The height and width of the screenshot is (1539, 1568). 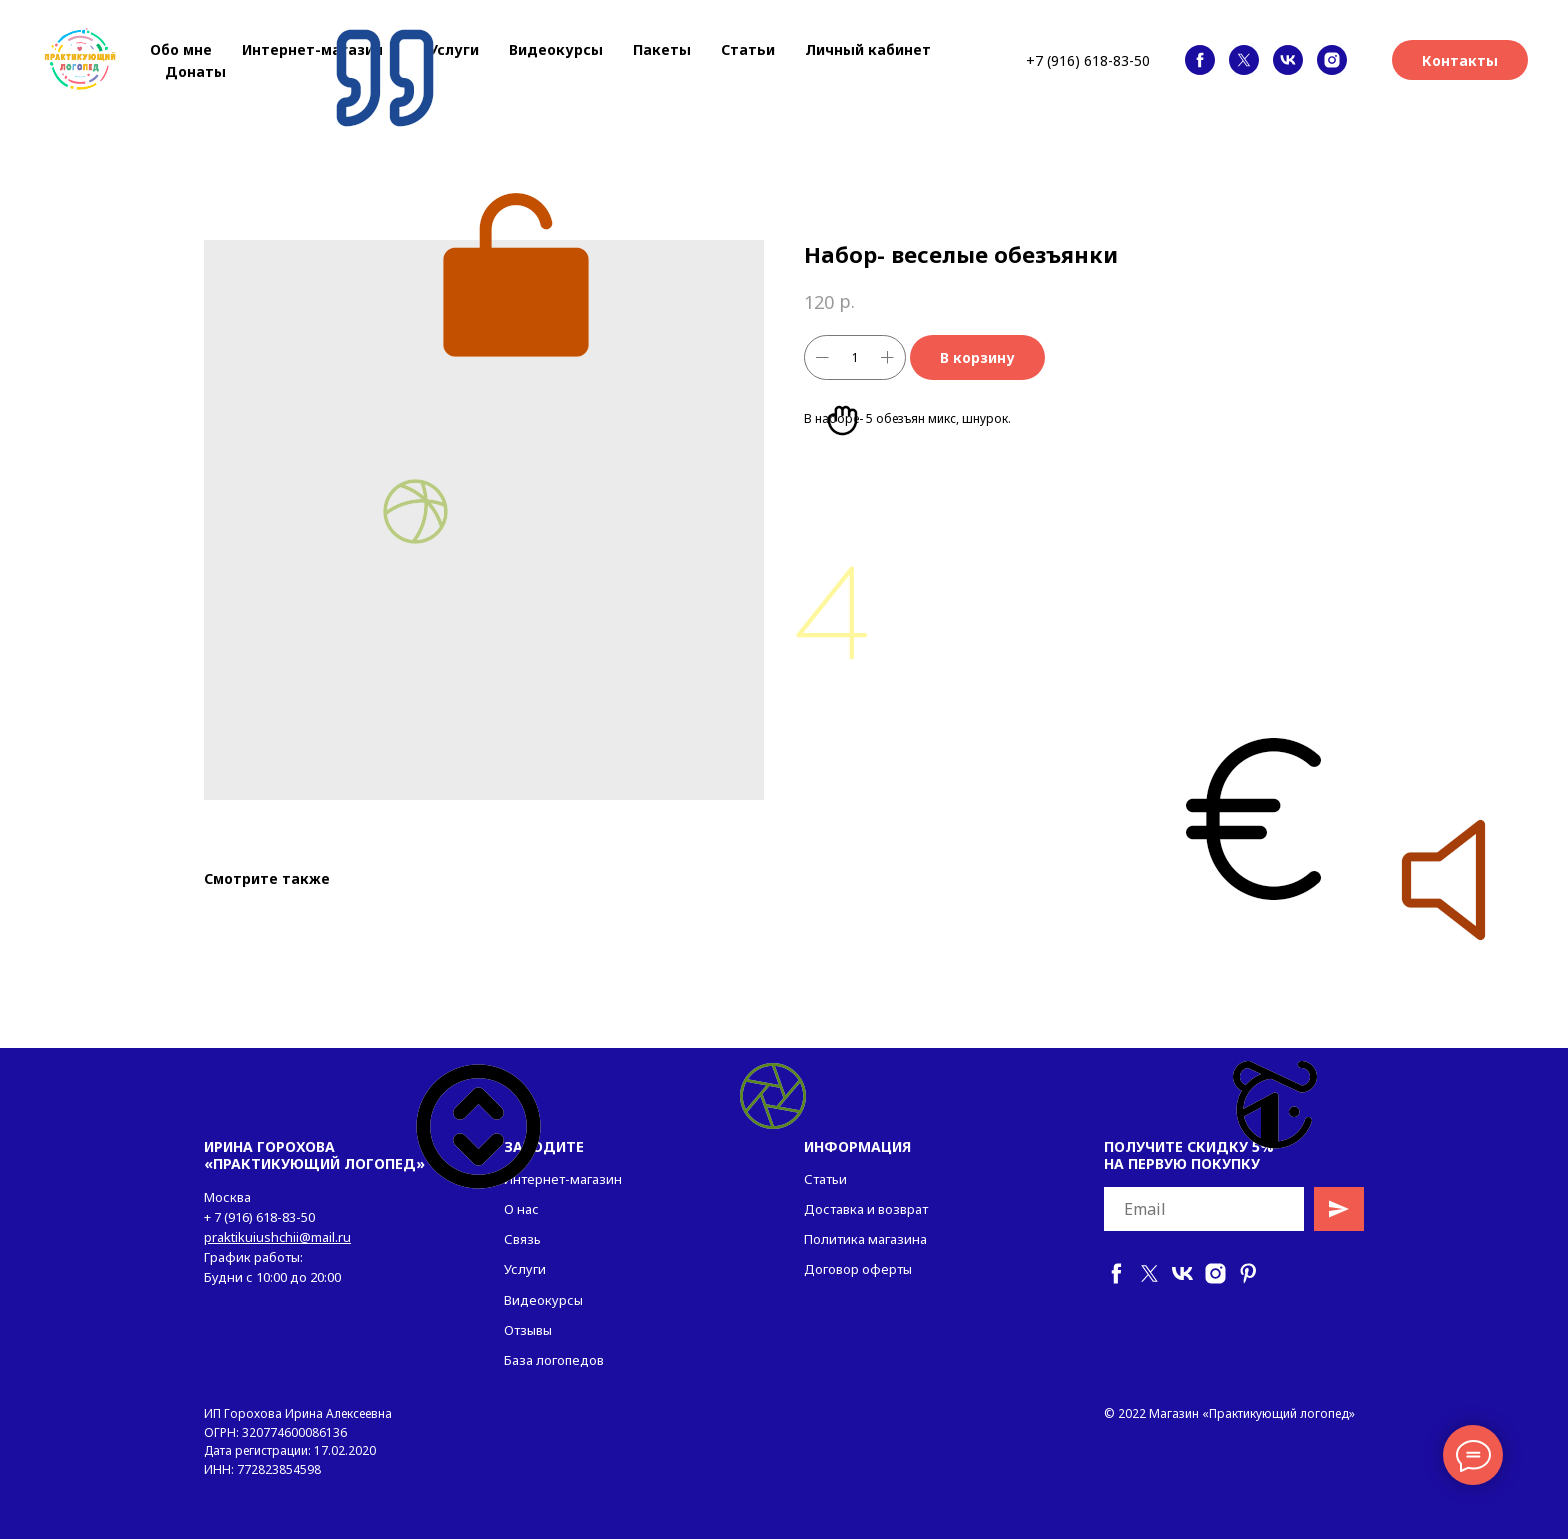 I want to click on open the New York Times app, so click(x=1275, y=1103).